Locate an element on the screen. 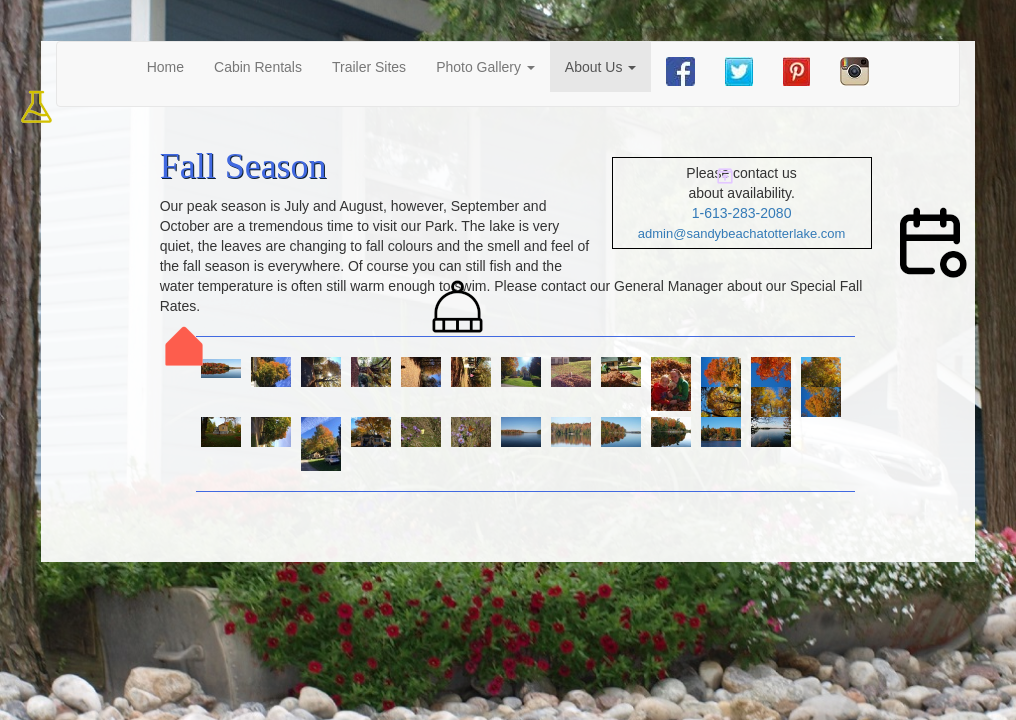 The width and height of the screenshot is (1016, 720). calendar event with notification or reminder is located at coordinates (930, 241).